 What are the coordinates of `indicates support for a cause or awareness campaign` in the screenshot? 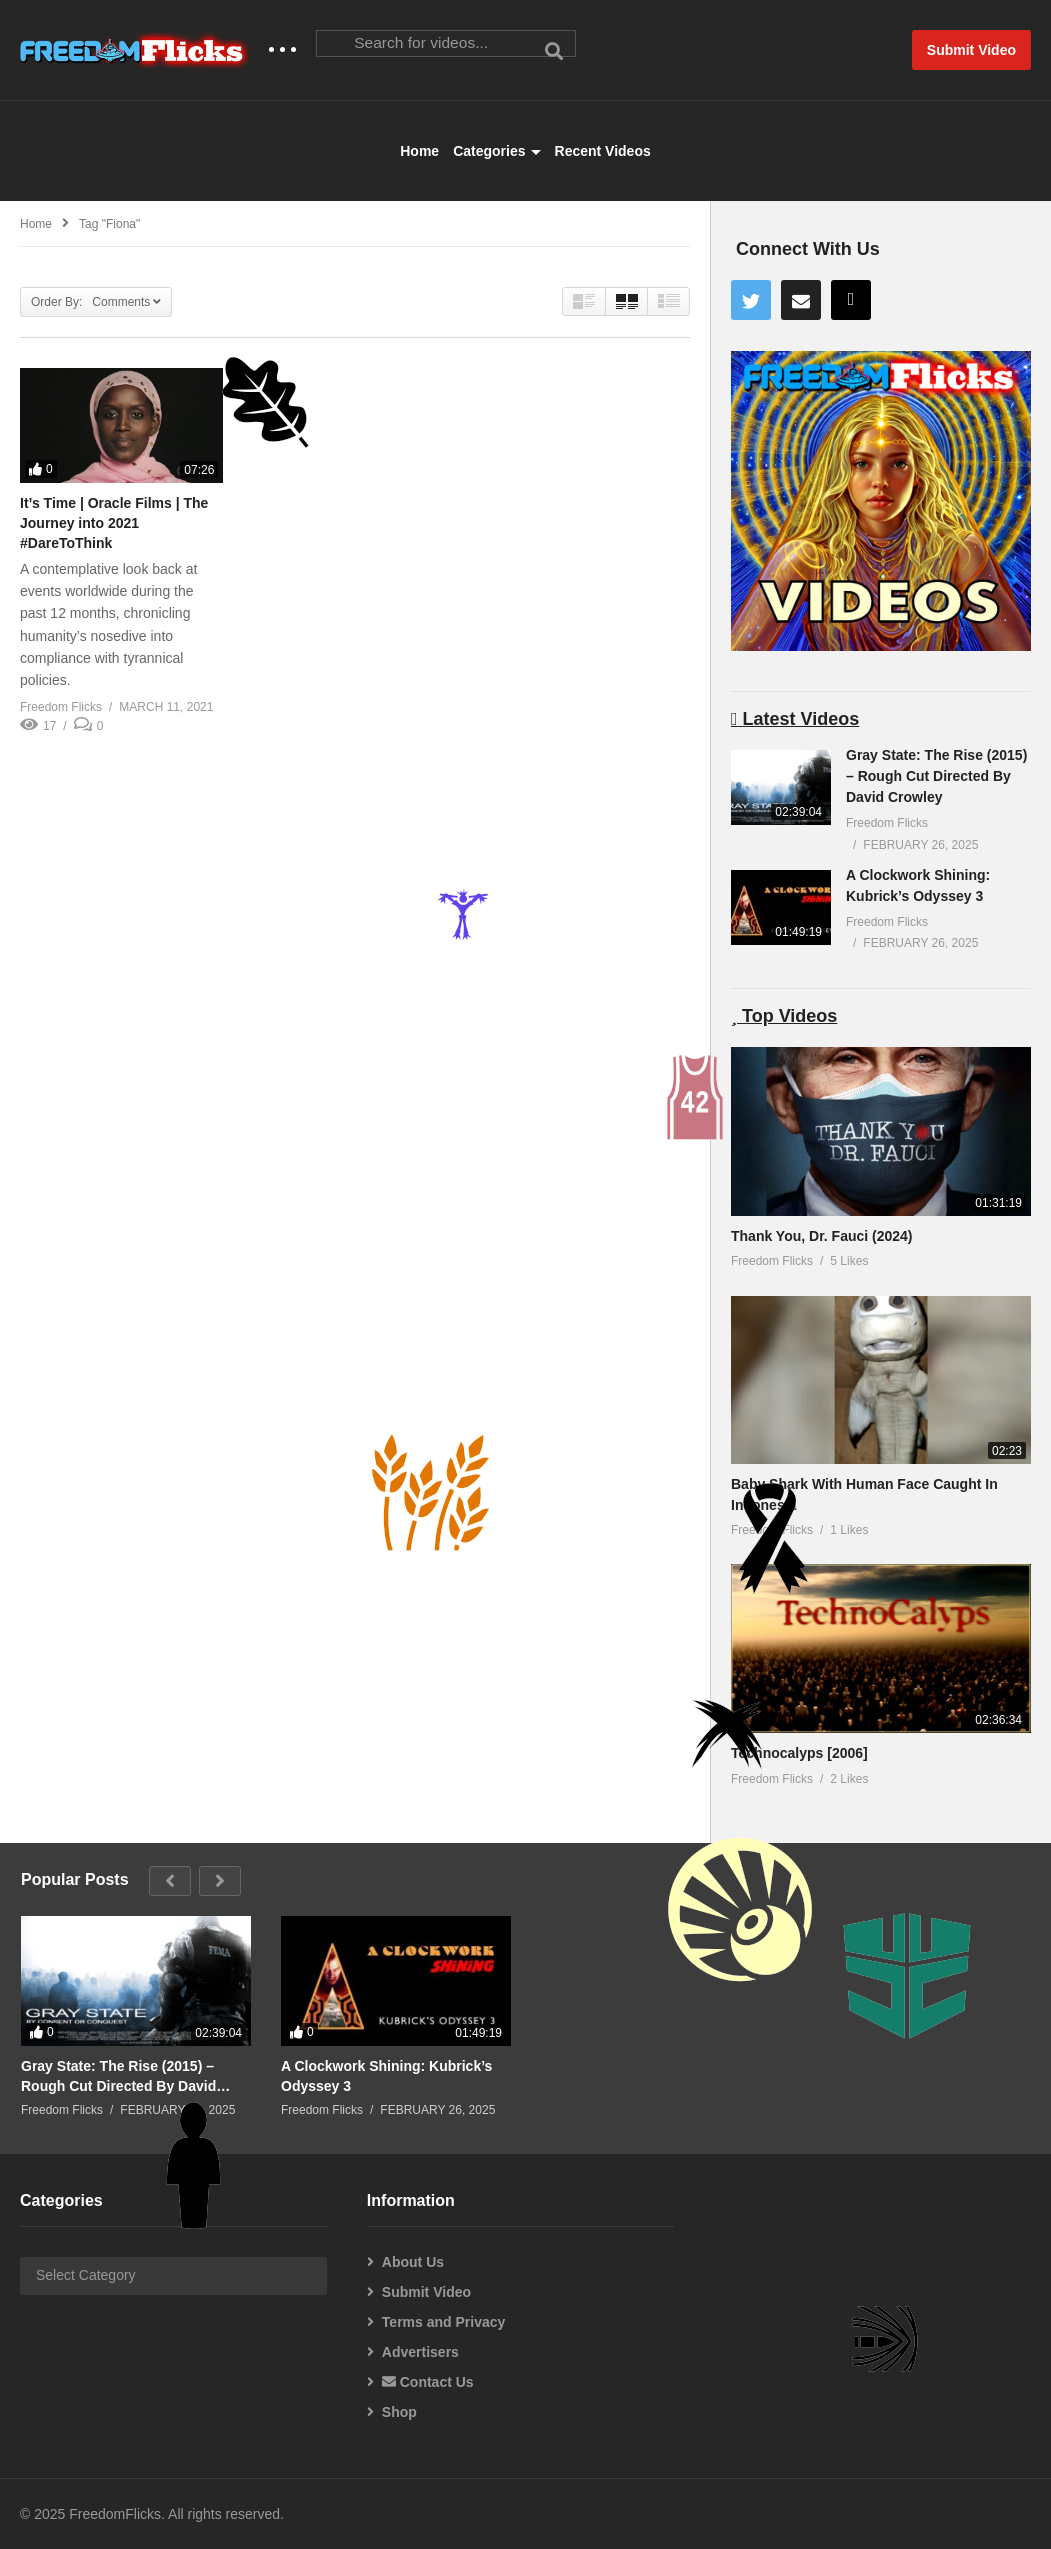 It's located at (772, 1539).